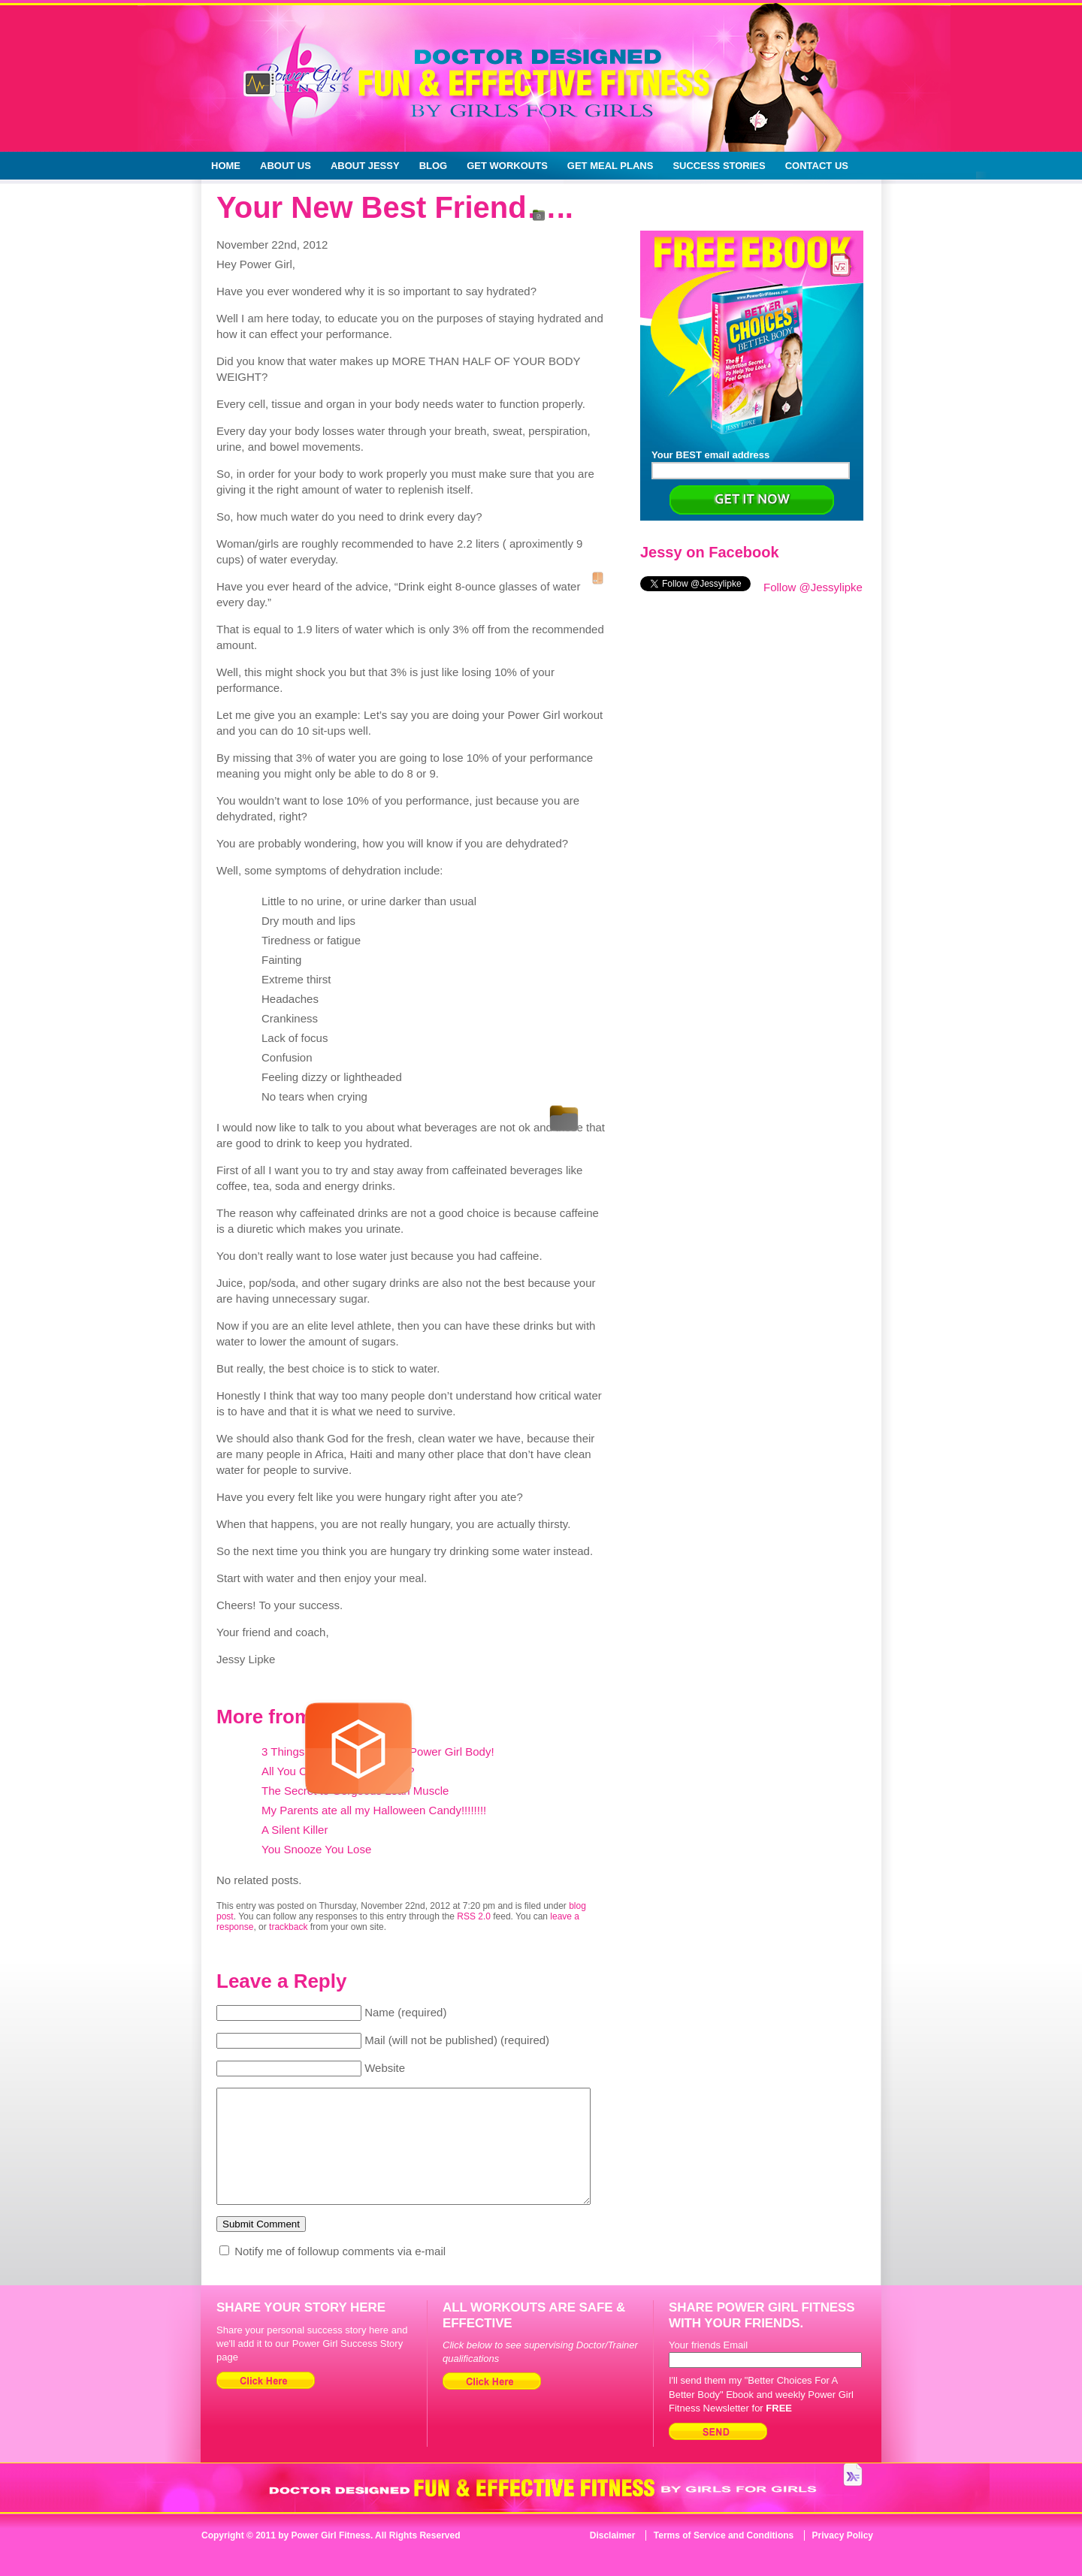 The height and width of the screenshot is (2576, 1082). Describe the element at coordinates (539, 215) in the screenshot. I see `open your documents folder` at that location.